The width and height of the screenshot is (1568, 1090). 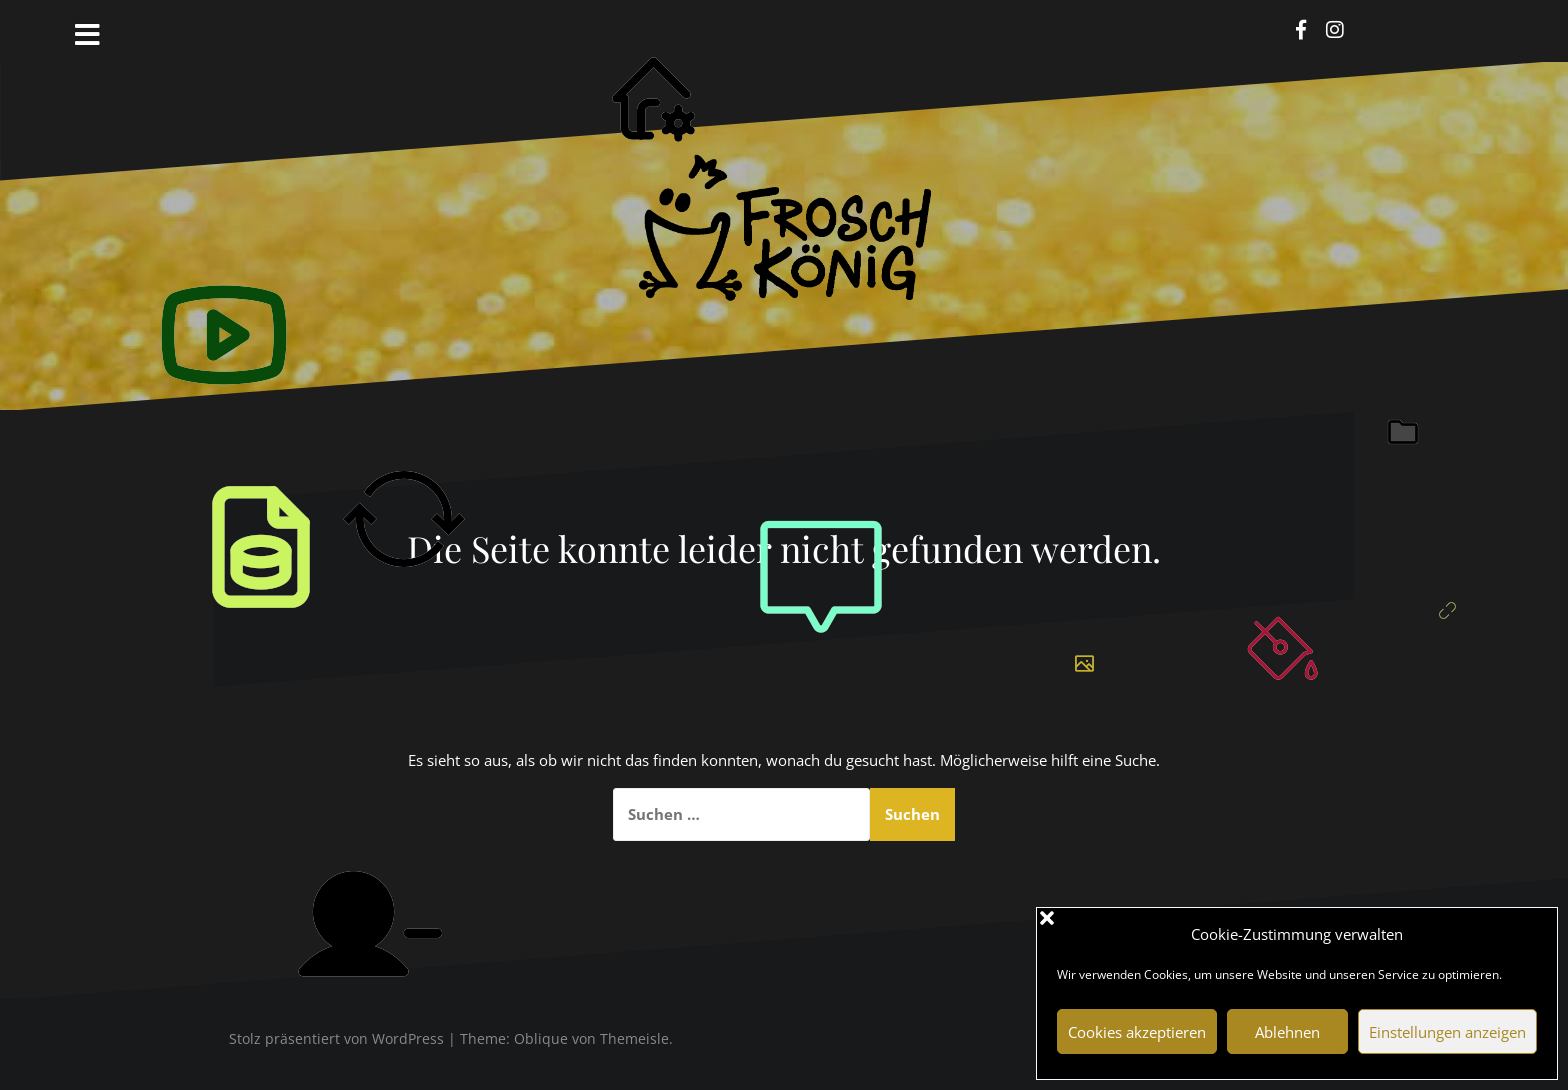 I want to click on remove a user or contact, so click(x=365, y=928).